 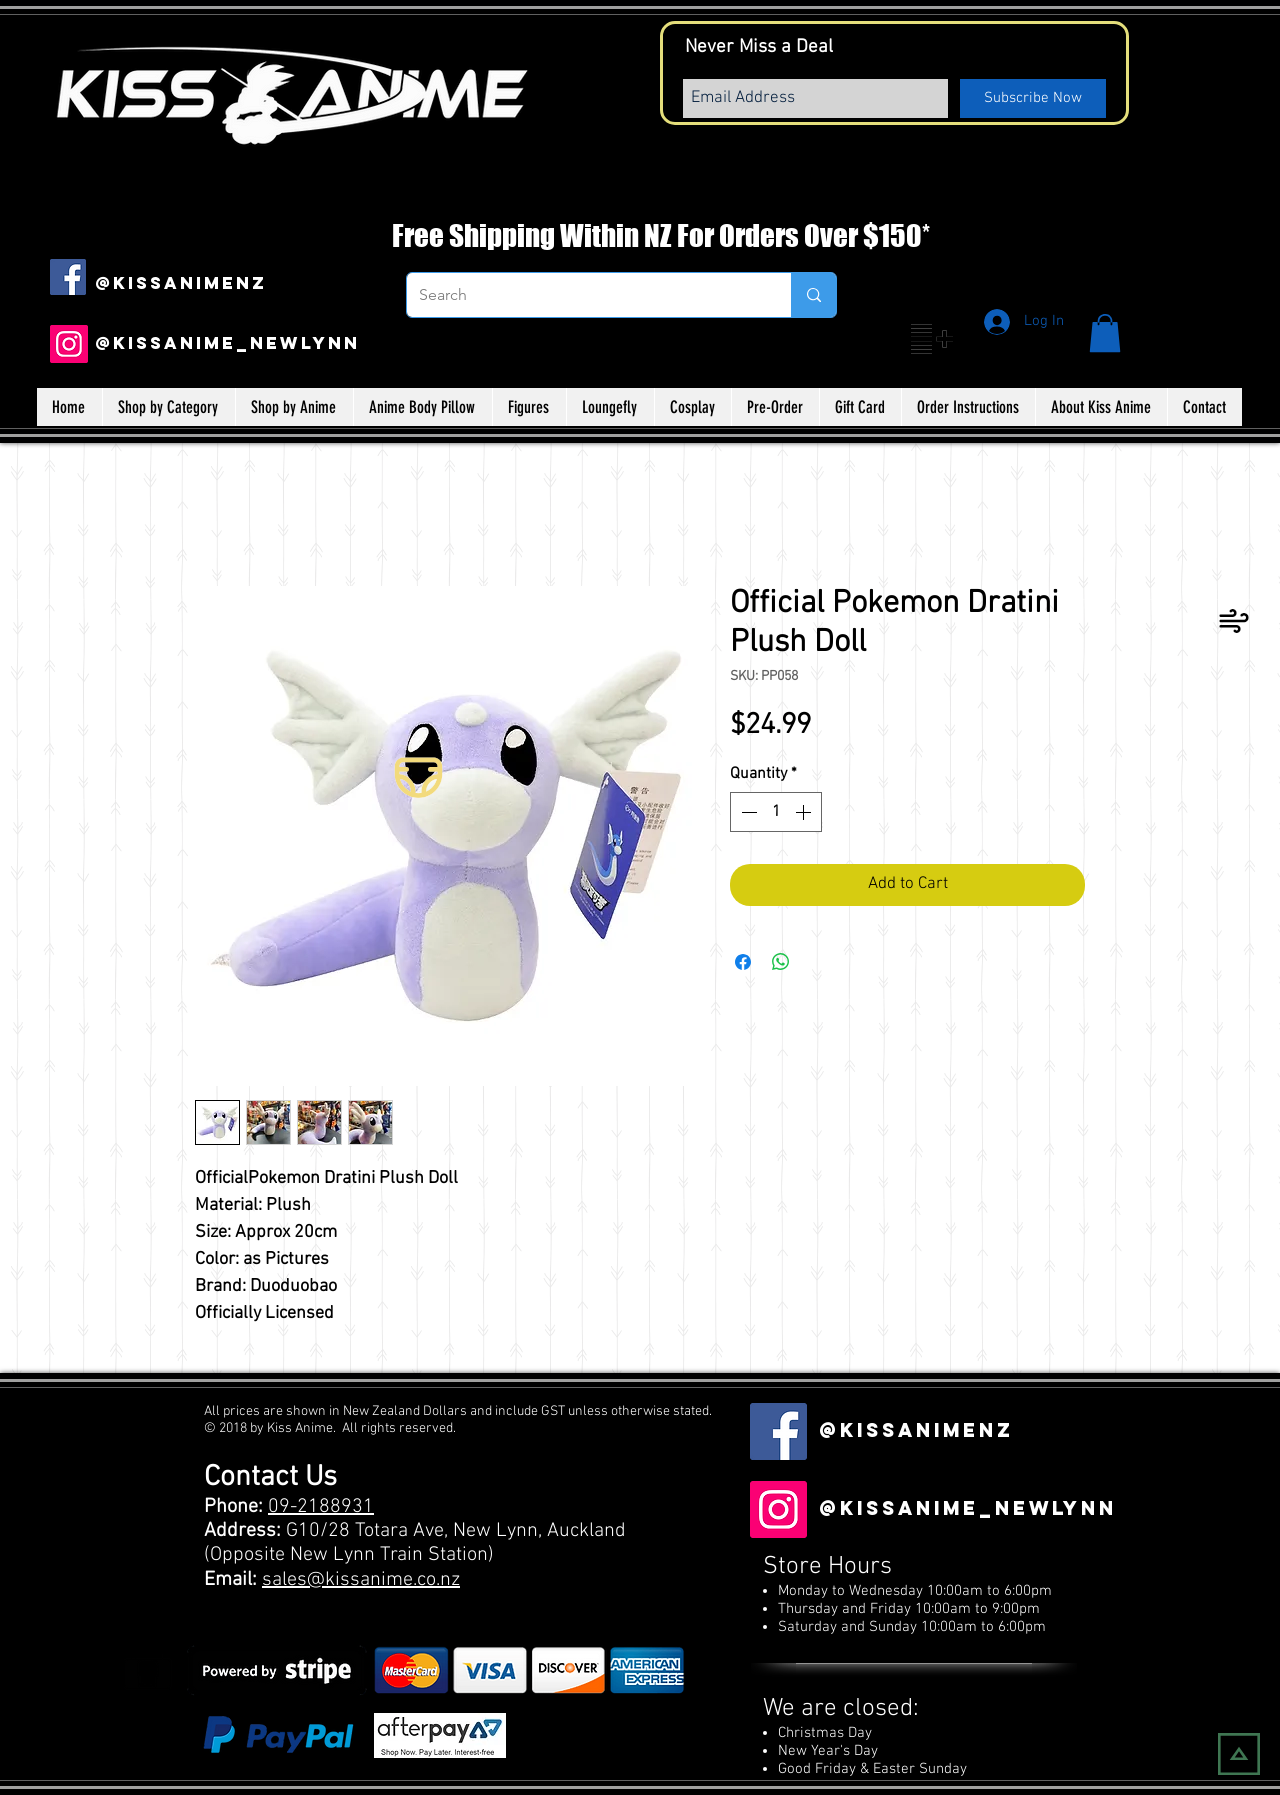 I want to click on indicates current wind conditions in weather display, so click(x=1234, y=621).